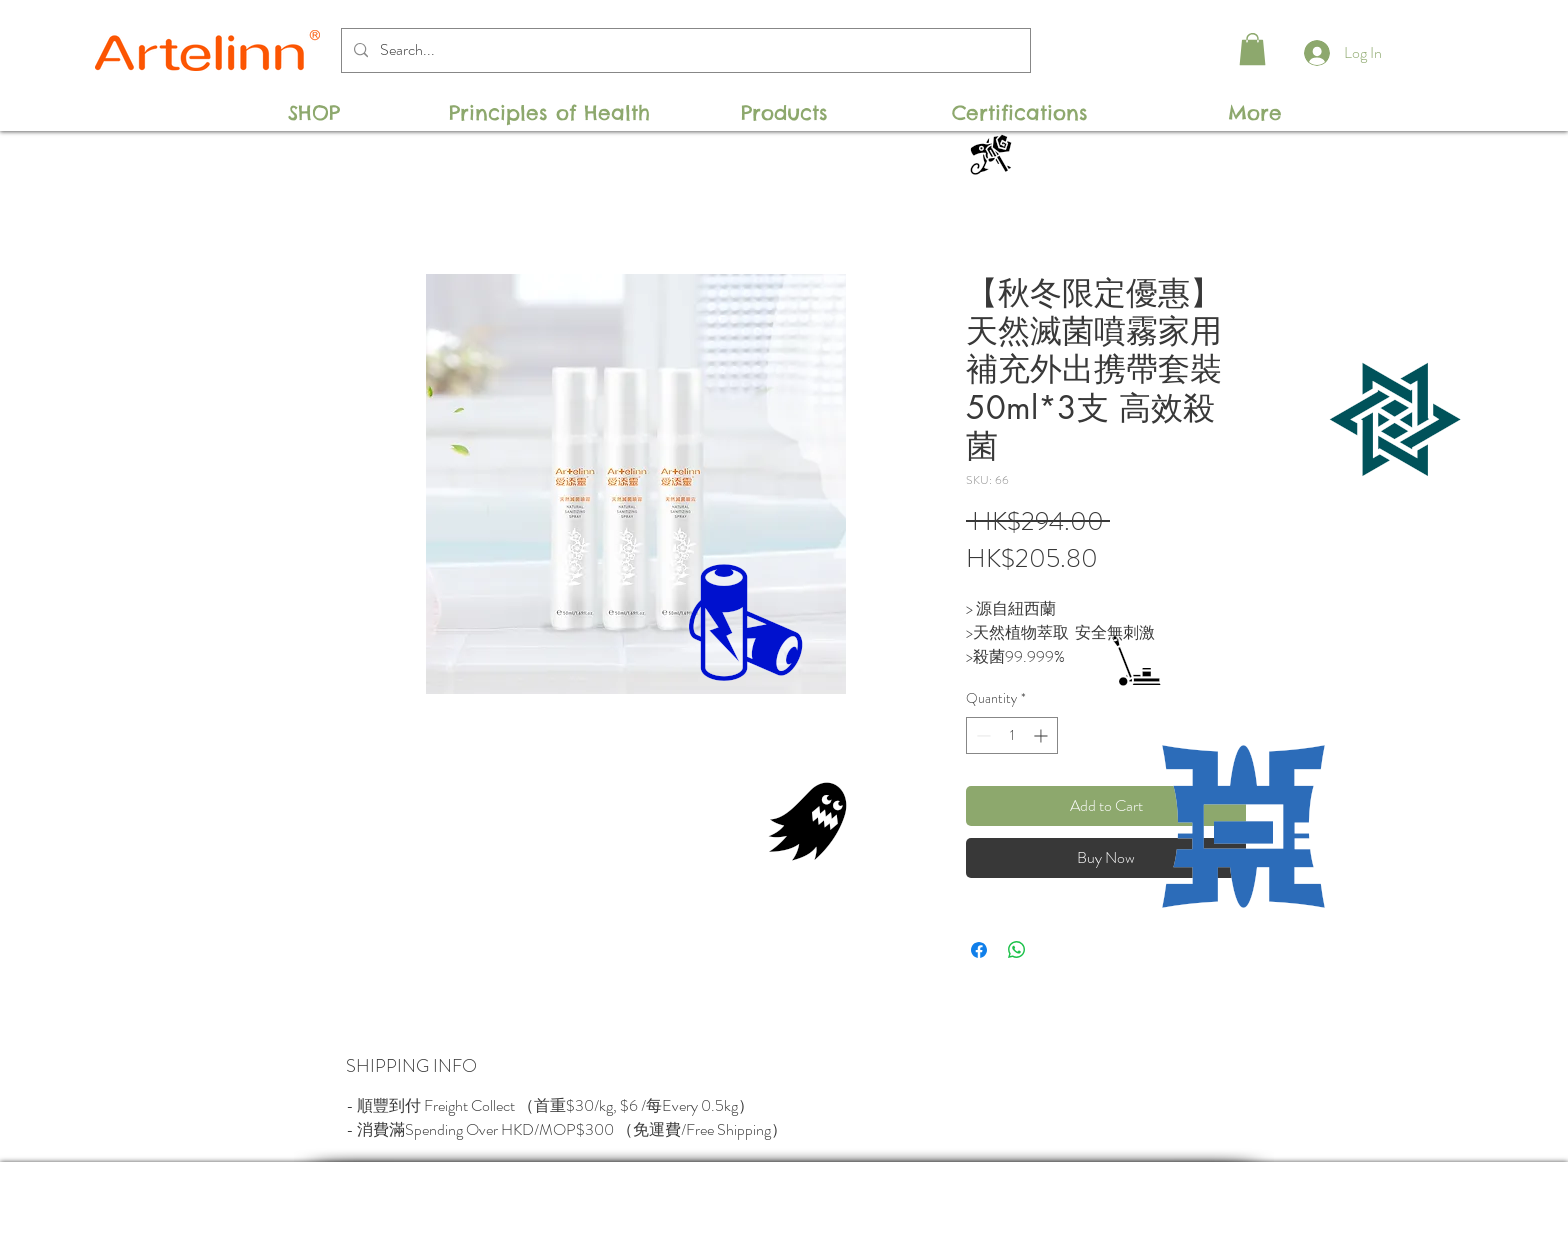 The width and height of the screenshot is (1568, 1237). What do you see at coordinates (1243, 826) in the screenshot?
I see `abstract game element or power-up icon` at bounding box center [1243, 826].